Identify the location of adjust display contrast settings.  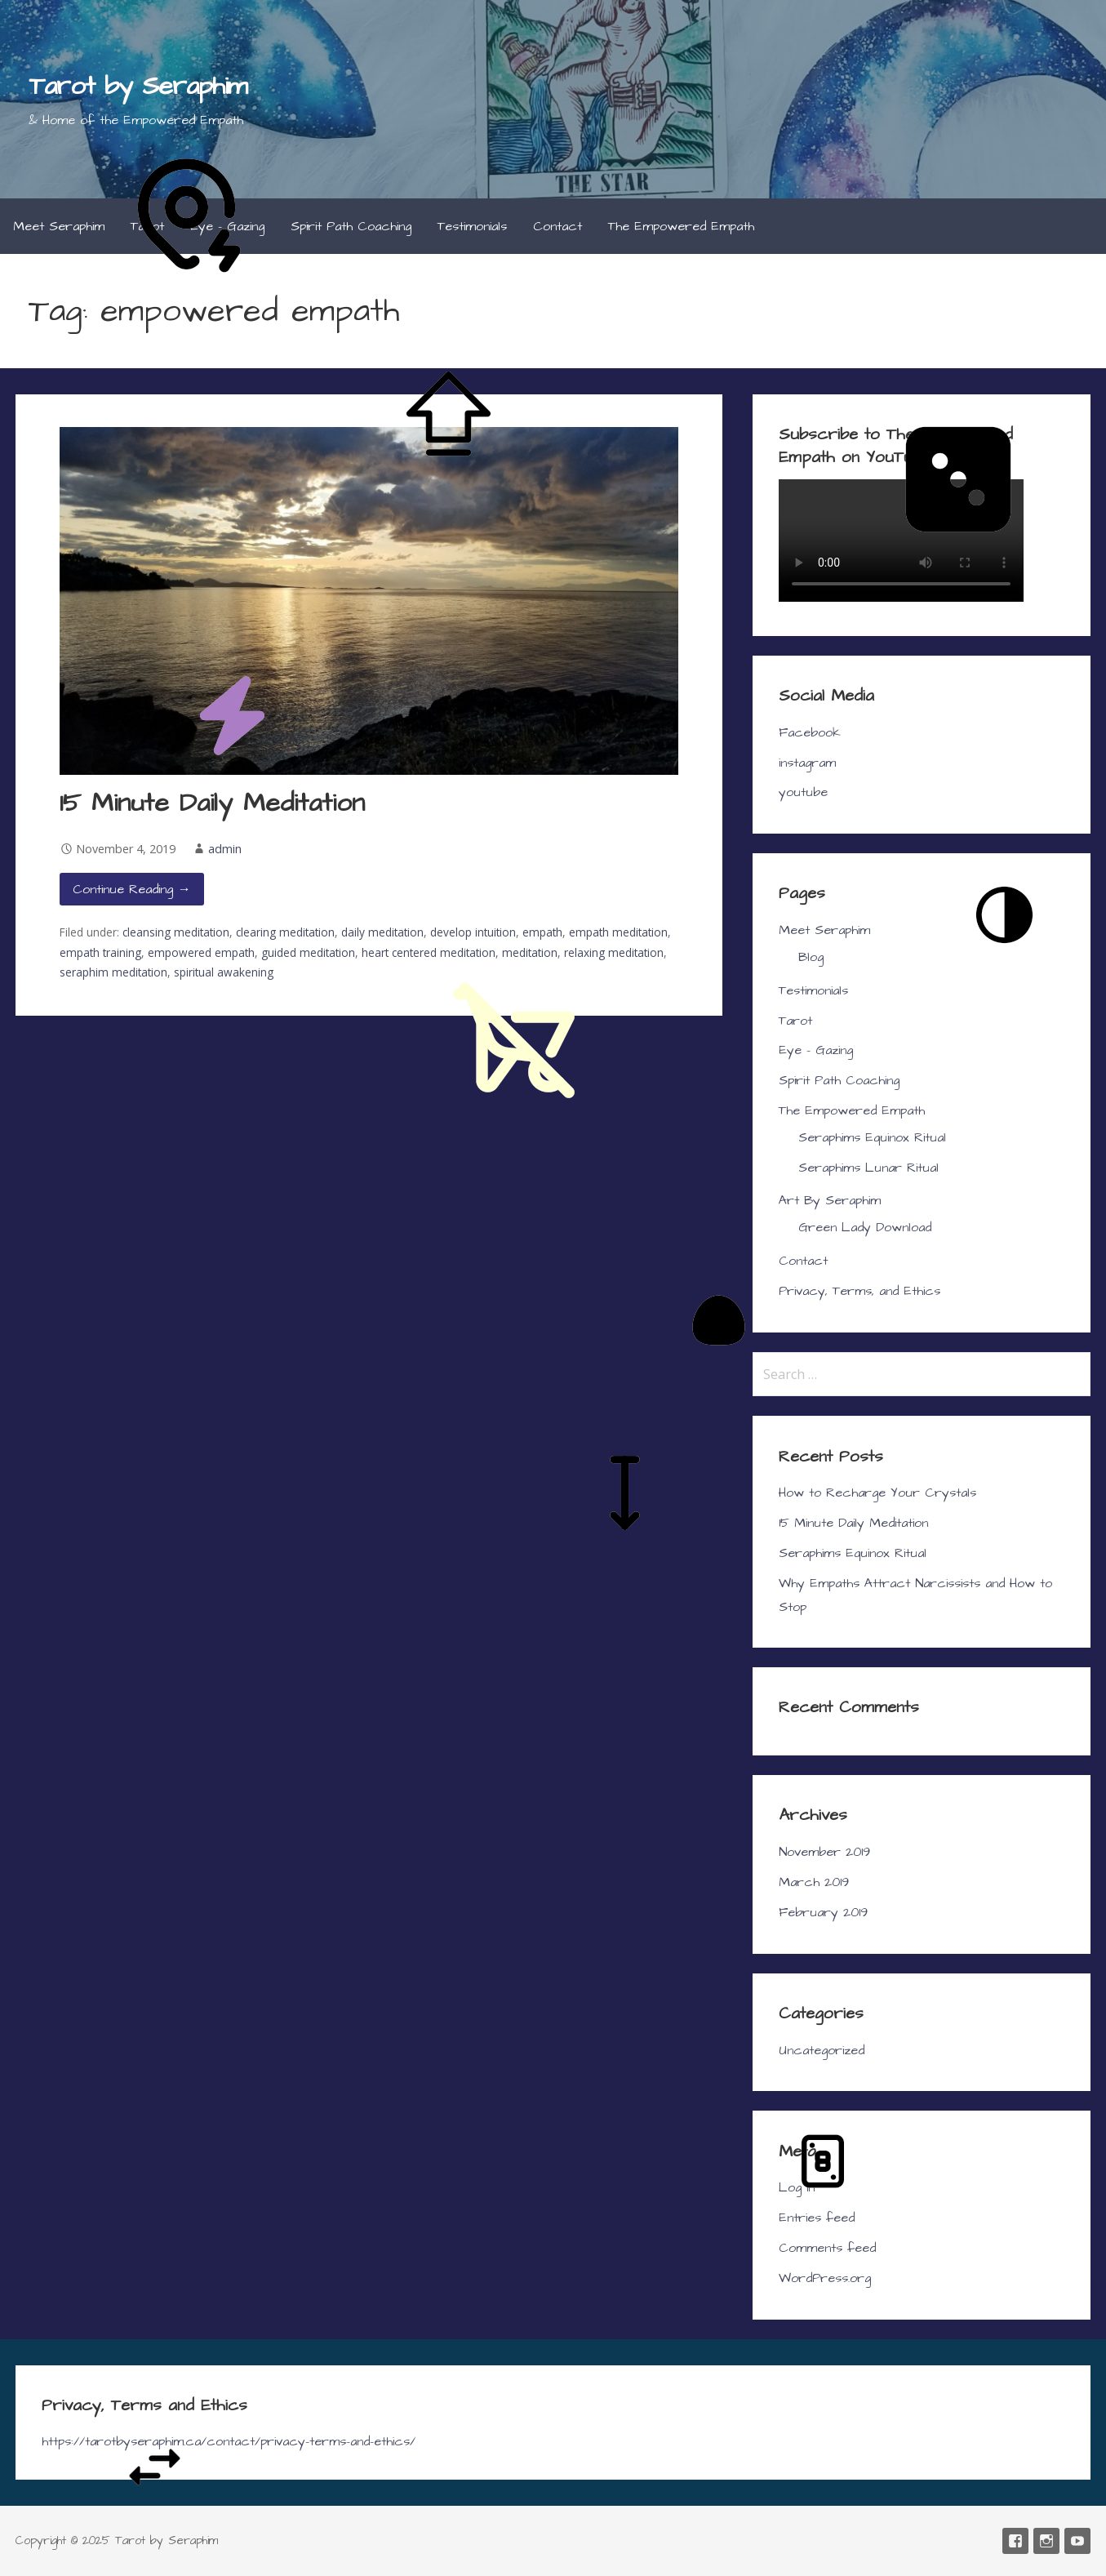
(1004, 914).